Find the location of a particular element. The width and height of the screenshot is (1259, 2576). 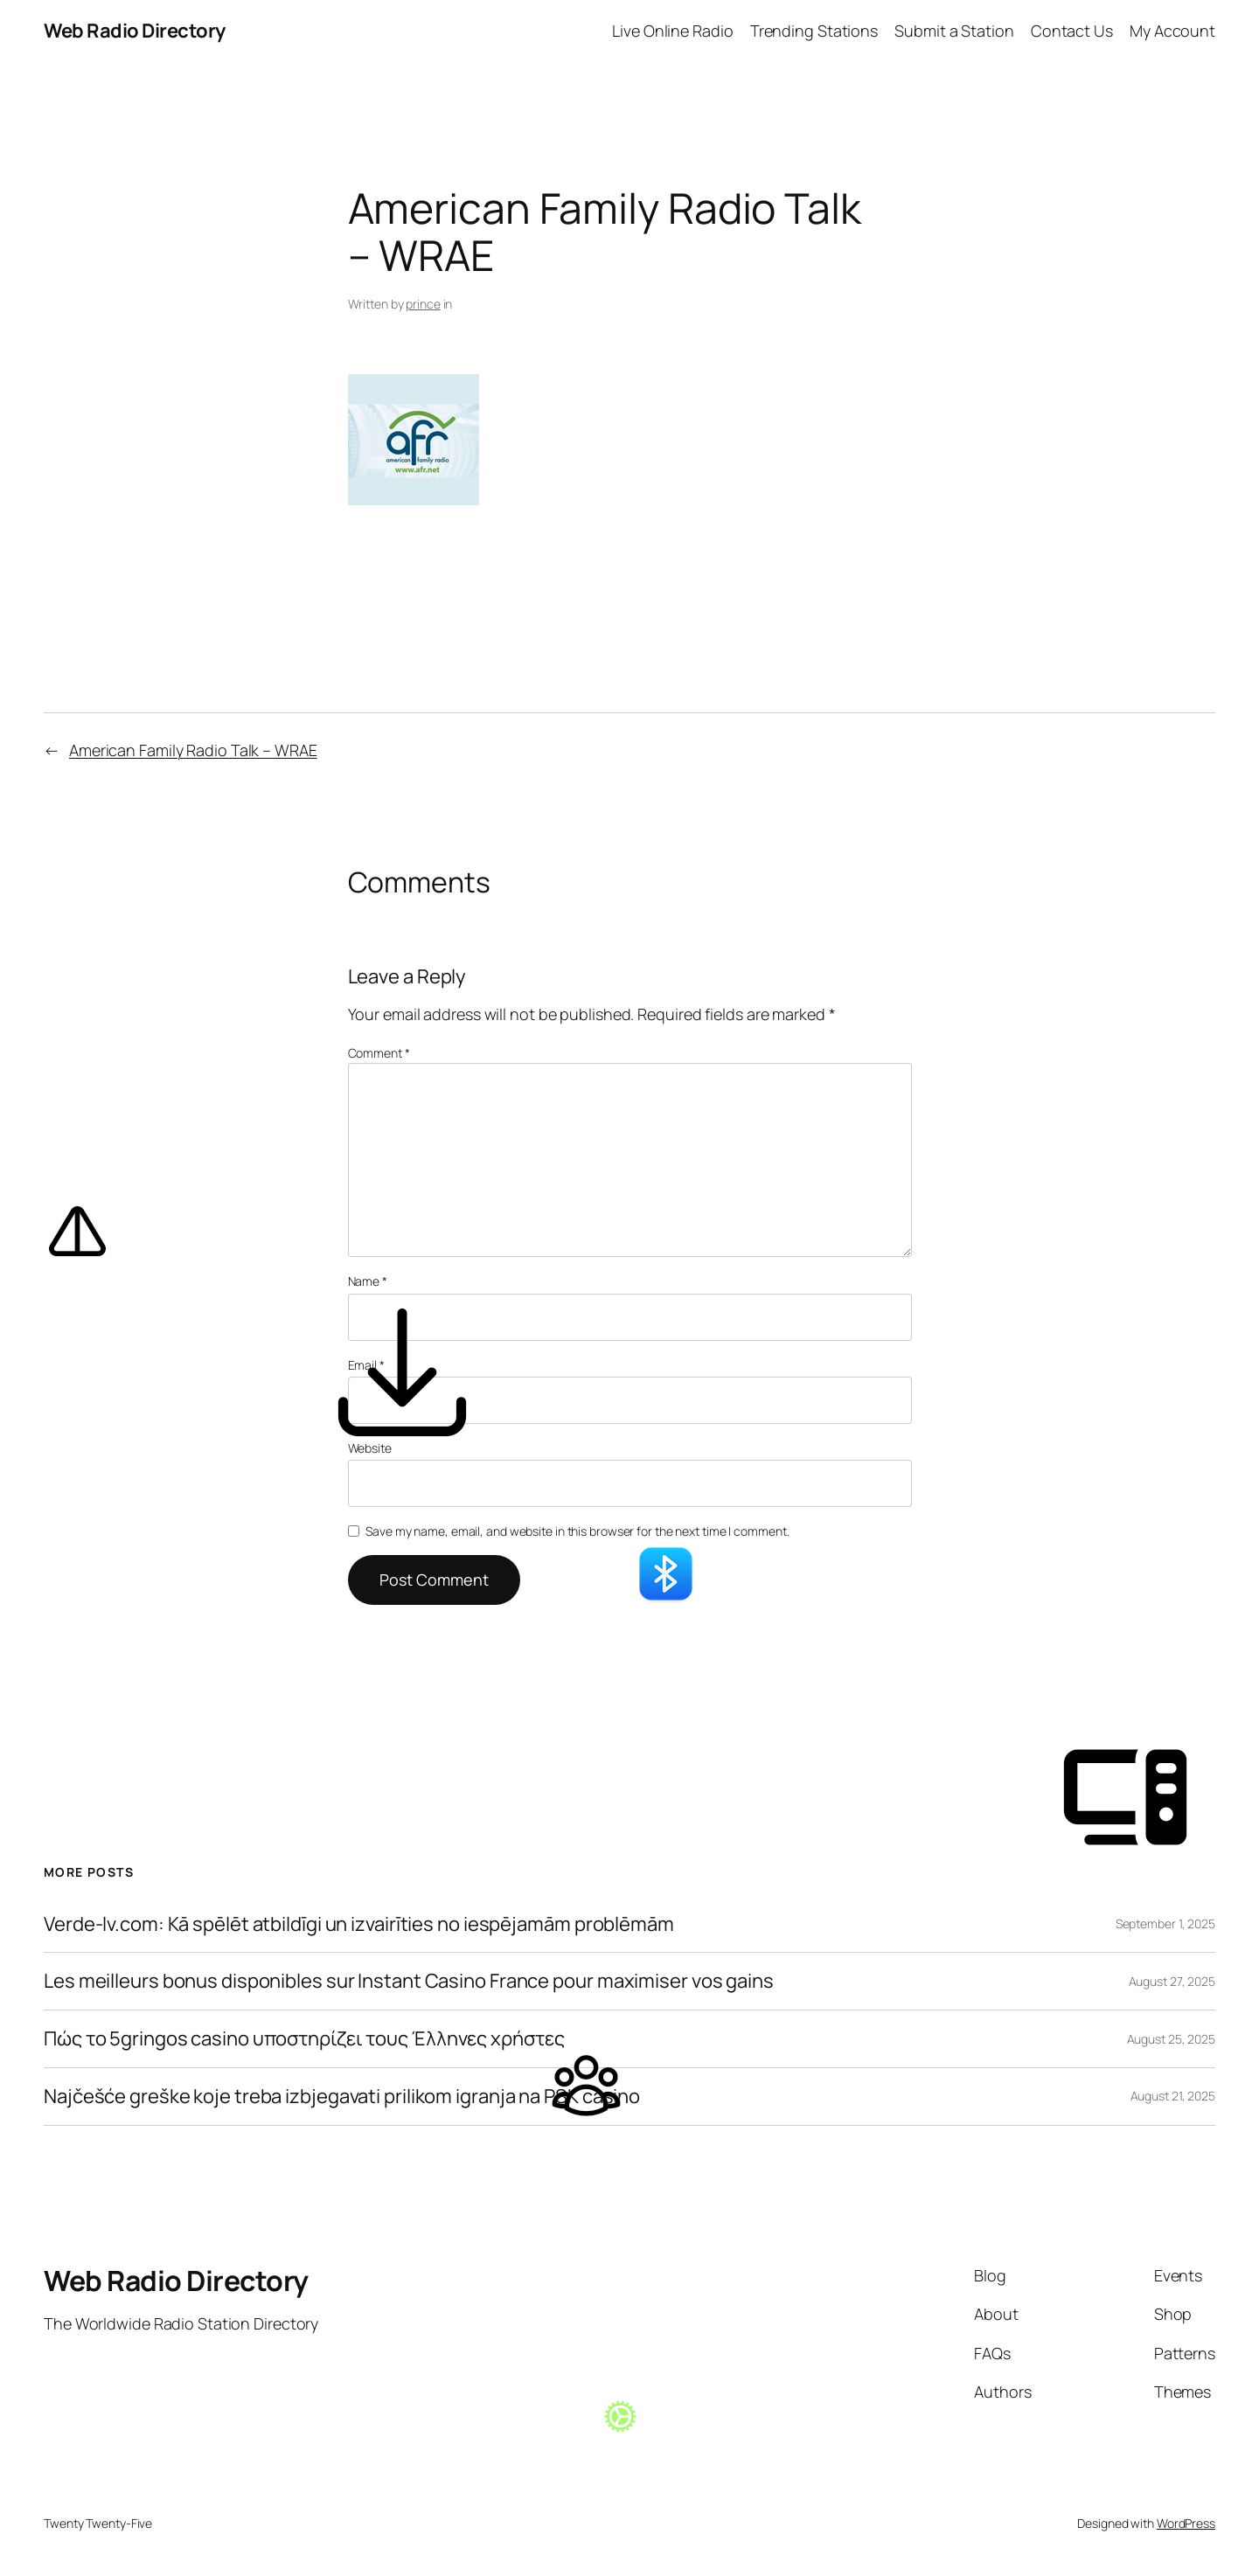

toggle bluetooth on or off is located at coordinates (665, 1573).